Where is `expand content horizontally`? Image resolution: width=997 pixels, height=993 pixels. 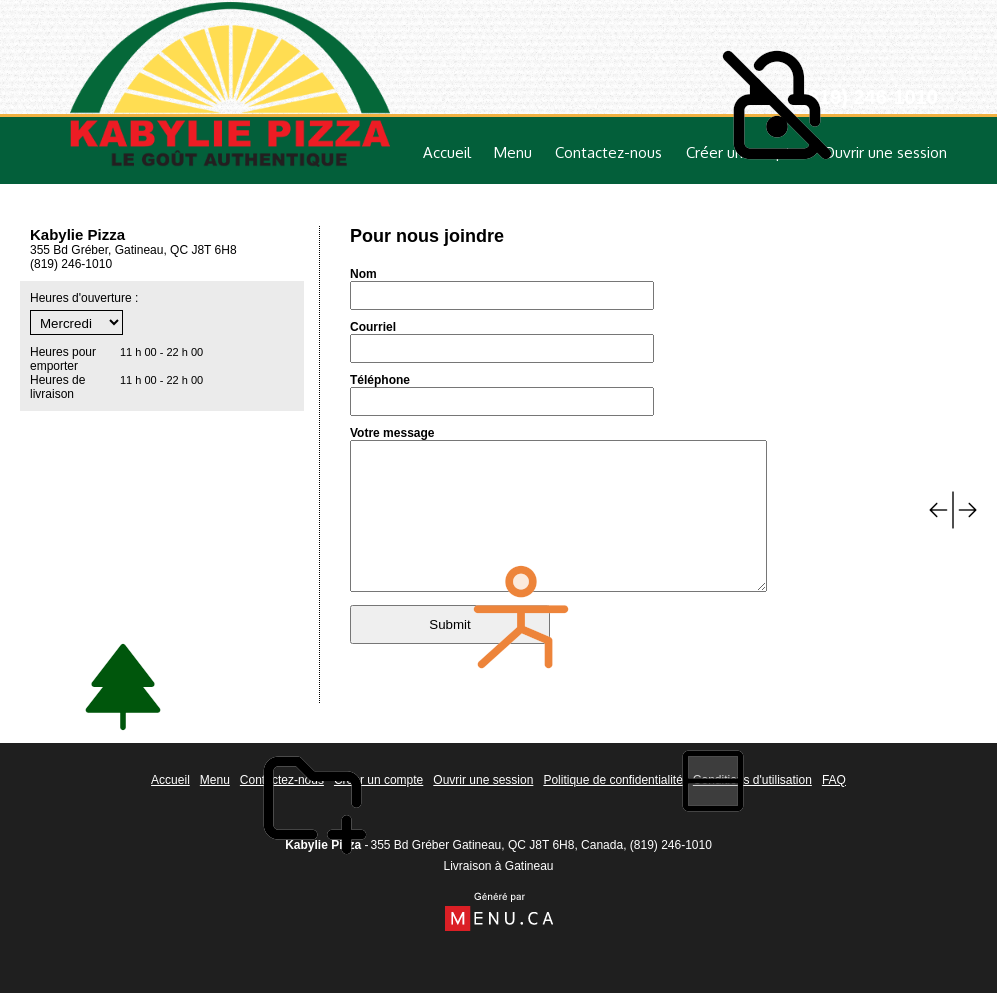 expand content horizontally is located at coordinates (953, 510).